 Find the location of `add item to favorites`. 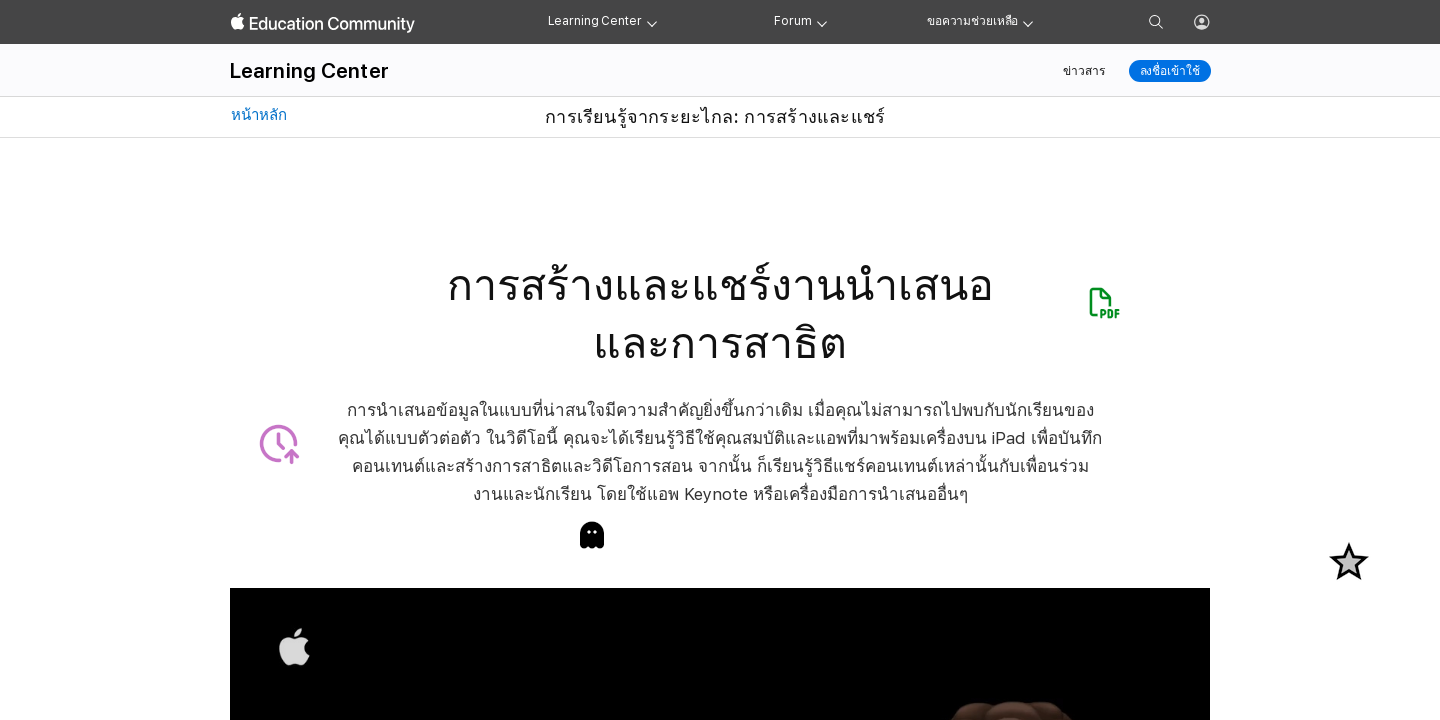

add item to favorites is located at coordinates (1349, 562).